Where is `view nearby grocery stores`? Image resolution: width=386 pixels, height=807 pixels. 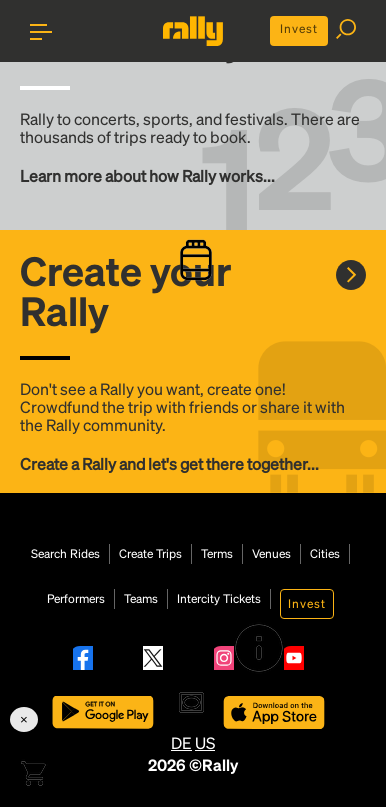 view nearby grocery stores is located at coordinates (34, 773).